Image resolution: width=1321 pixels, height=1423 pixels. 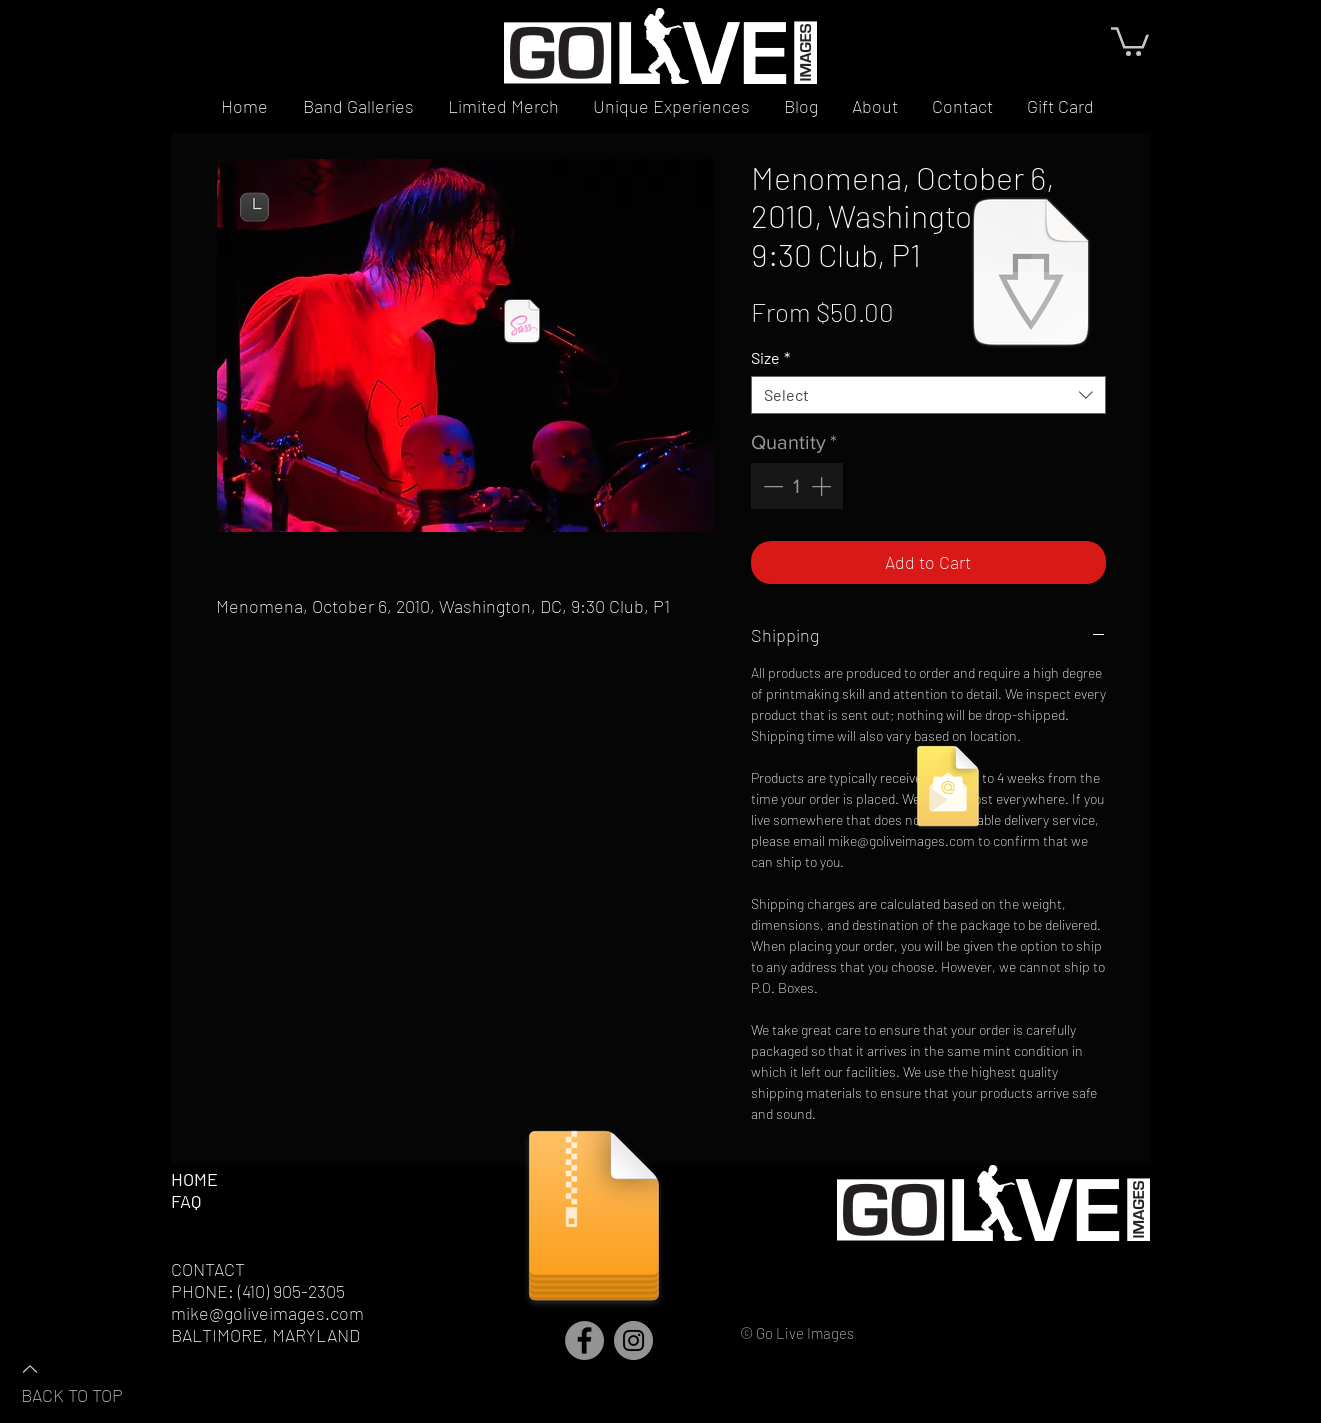 I want to click on indicates a sass stylesheet file, so click(x=522, y=321).